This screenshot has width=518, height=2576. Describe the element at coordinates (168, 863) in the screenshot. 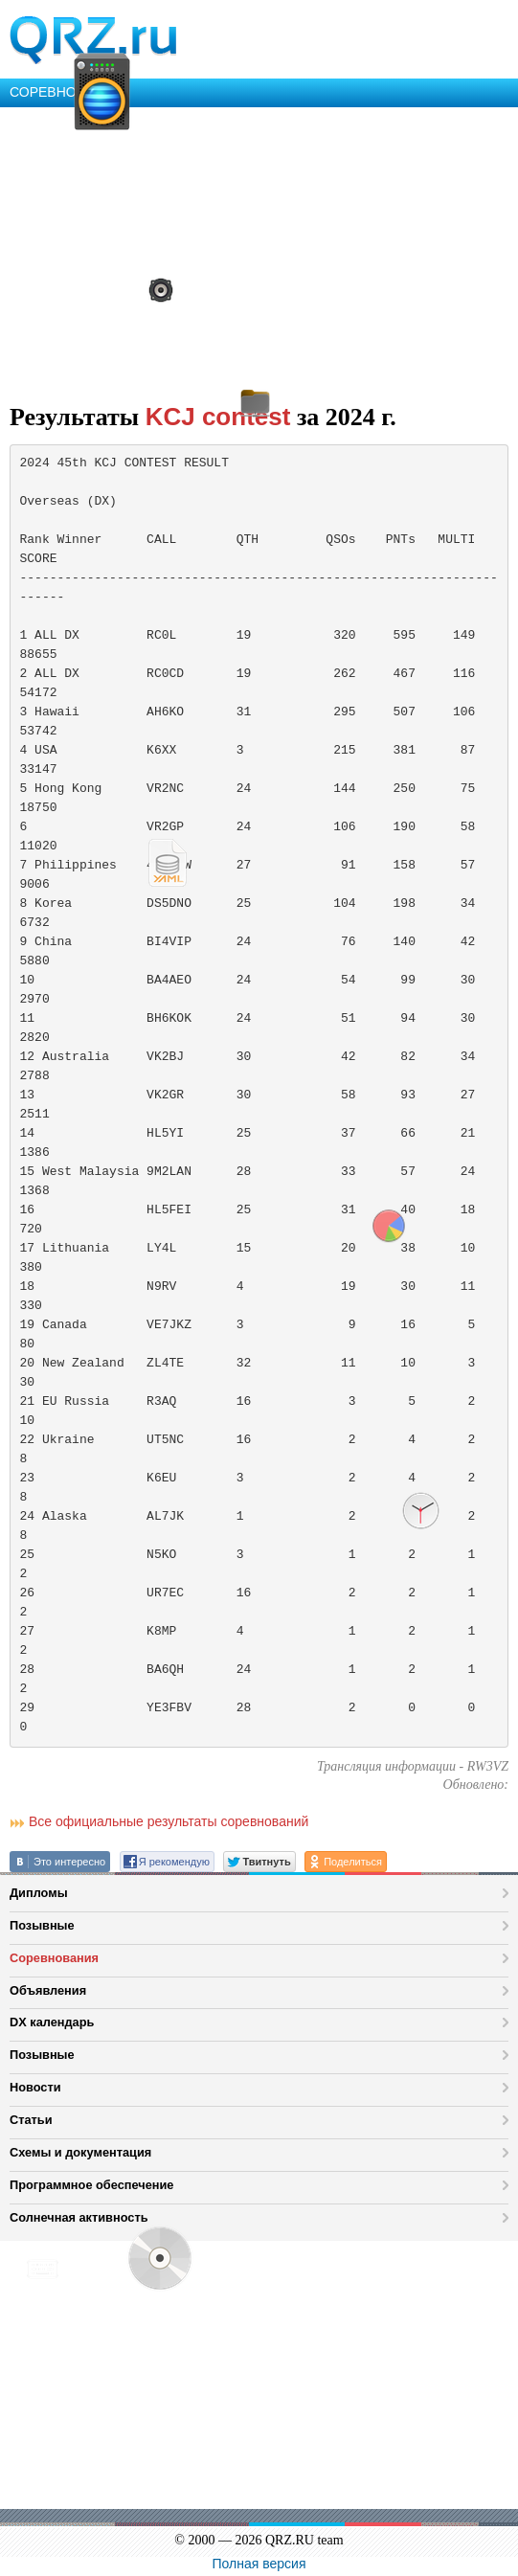

I see `yaml configuration file` at that location.